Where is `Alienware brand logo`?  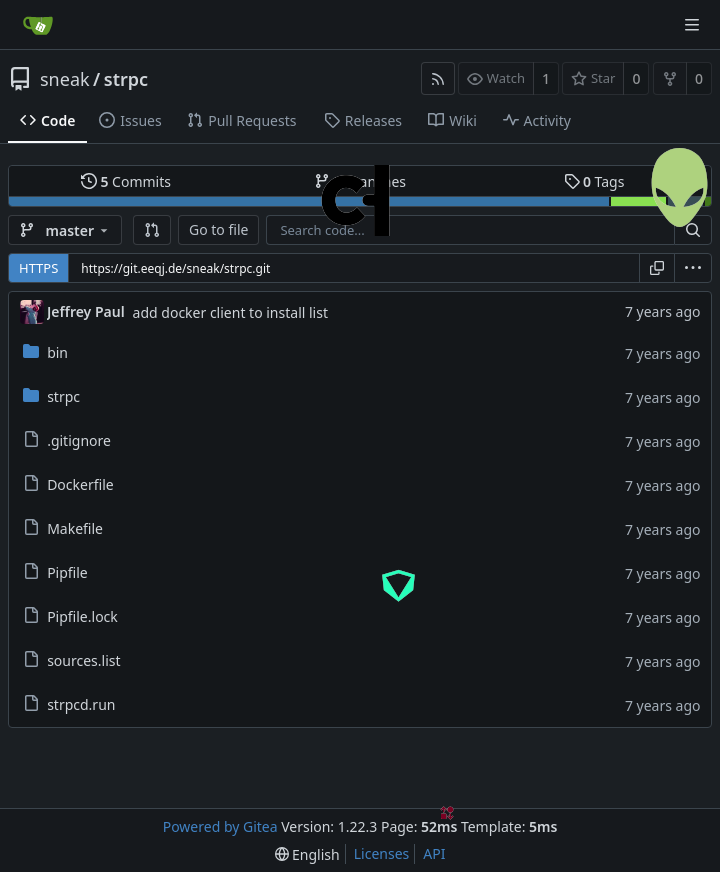 Alienware brand logo is located at coordinates (679, 187).